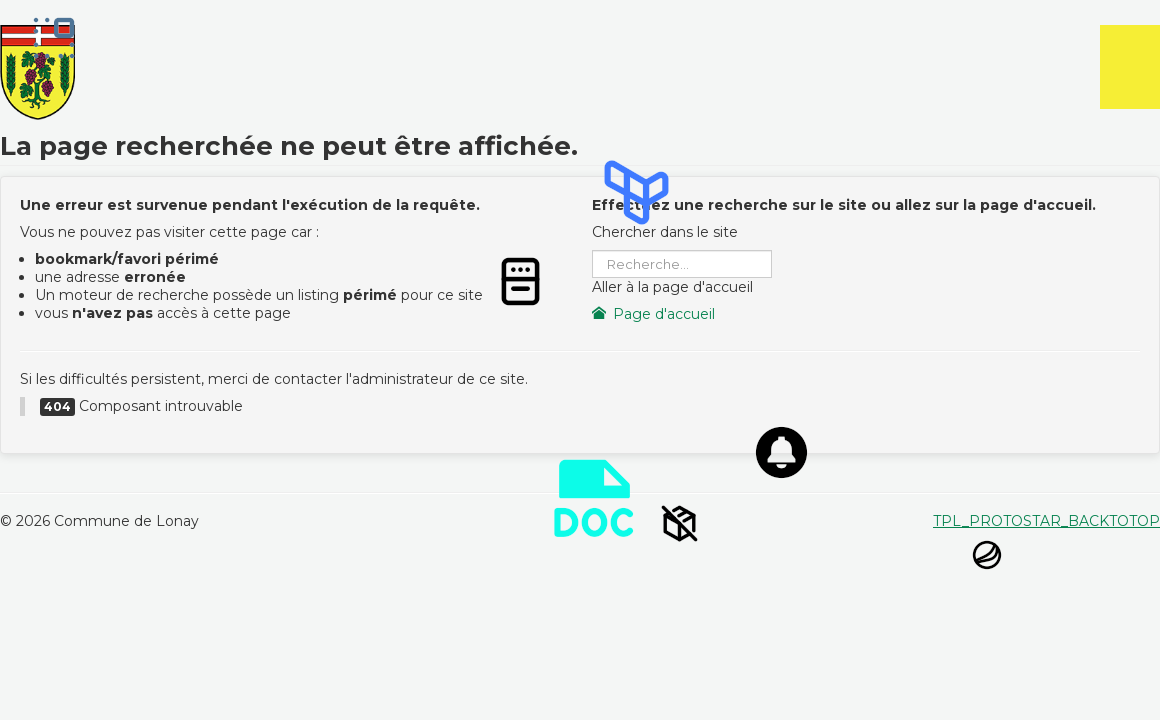  What do you see at coordinates (54, 38) in the screenshot?
I see `align element to top-right corner` at bounding box center [54, 38].